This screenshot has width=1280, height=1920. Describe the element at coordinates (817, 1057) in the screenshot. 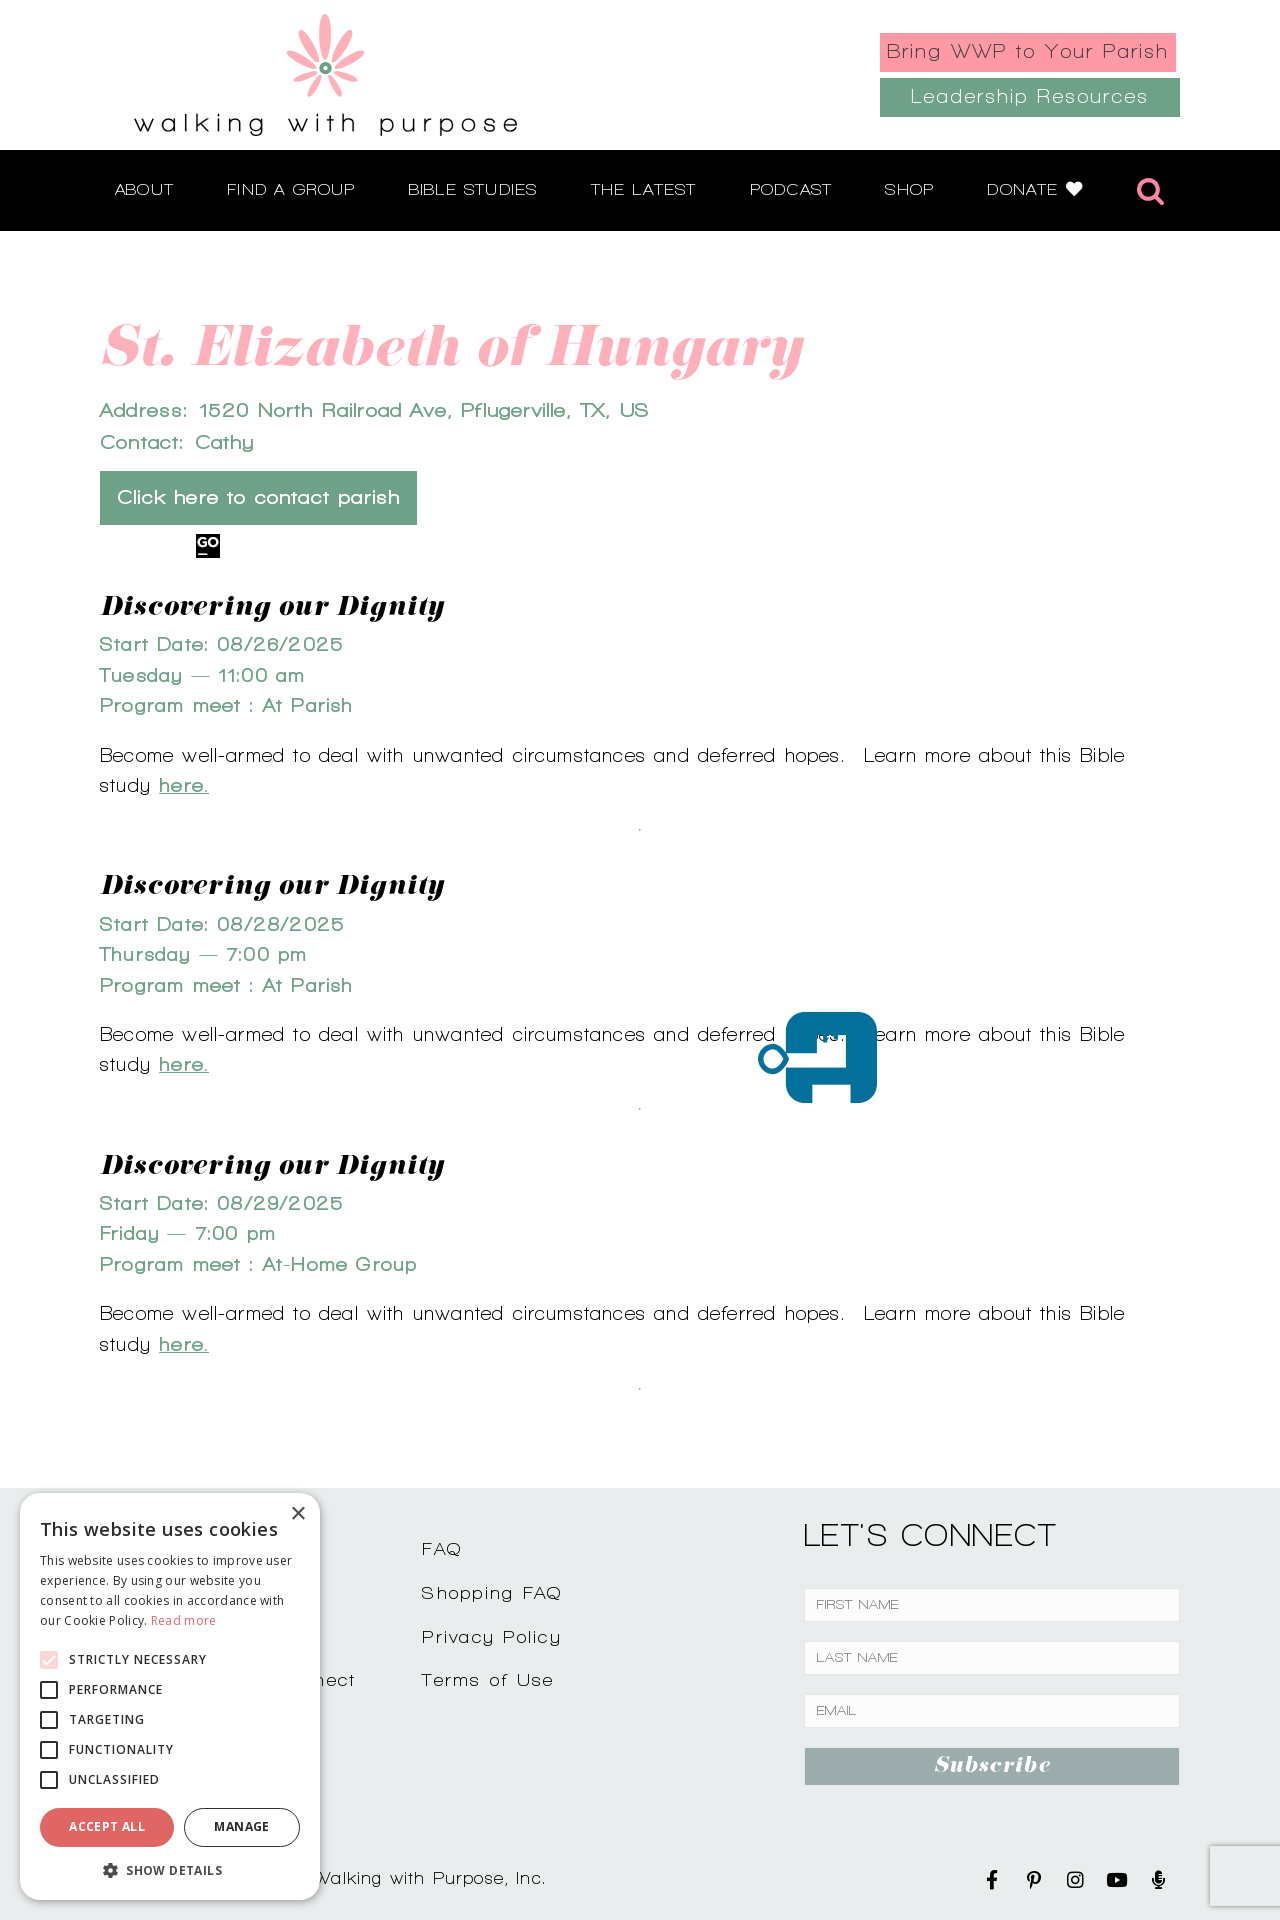

I see `open authentik identity provider settings` at that location.